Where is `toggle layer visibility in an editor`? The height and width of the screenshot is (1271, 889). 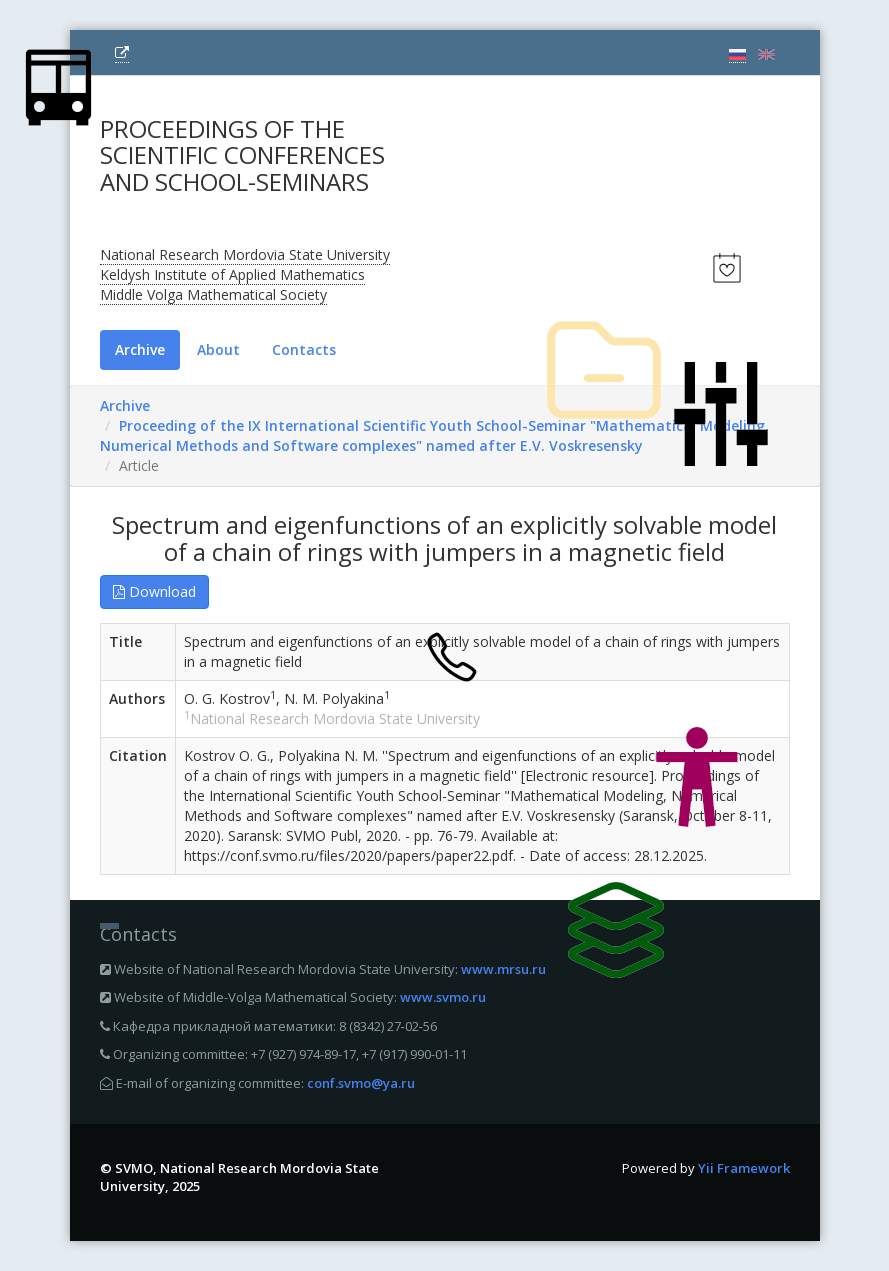
toggle layer visibility in an editor is located at coordinates (616, 930).